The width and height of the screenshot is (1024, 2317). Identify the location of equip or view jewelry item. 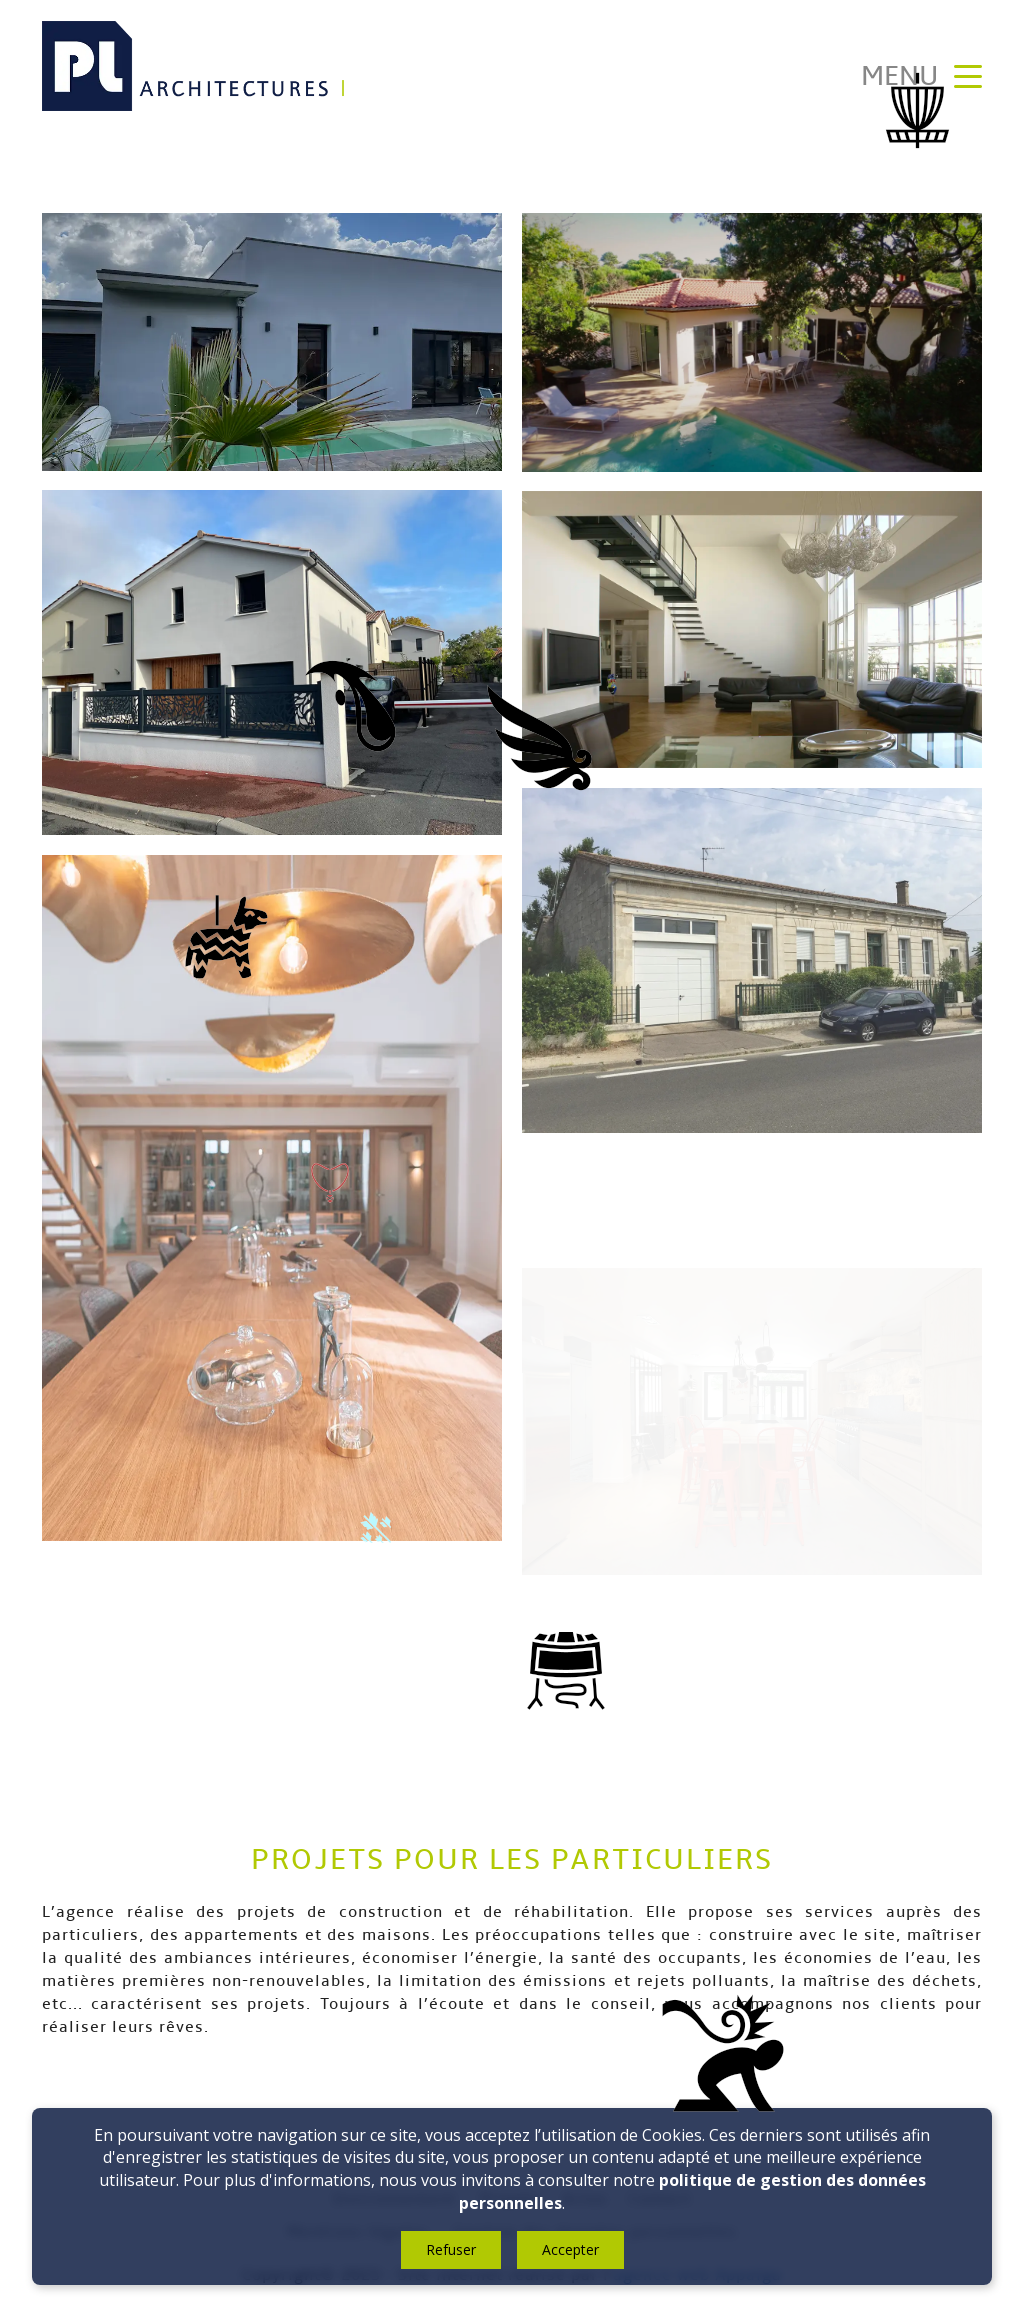
(330, 1183).